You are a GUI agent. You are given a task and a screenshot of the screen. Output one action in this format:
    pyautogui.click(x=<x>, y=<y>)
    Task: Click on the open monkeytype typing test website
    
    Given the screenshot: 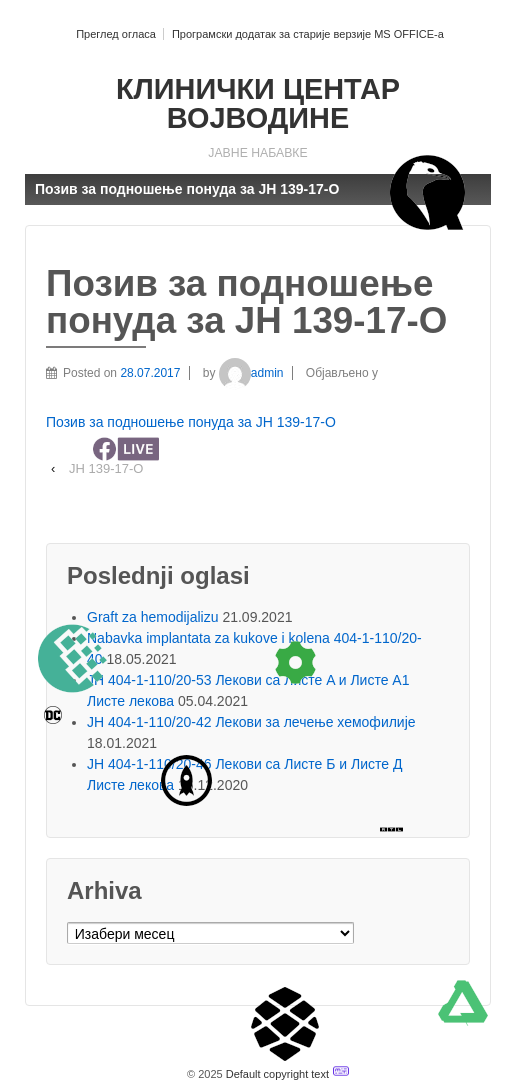 What is the action you would take?
    pyautogui.click(x=341, y=1071)
    